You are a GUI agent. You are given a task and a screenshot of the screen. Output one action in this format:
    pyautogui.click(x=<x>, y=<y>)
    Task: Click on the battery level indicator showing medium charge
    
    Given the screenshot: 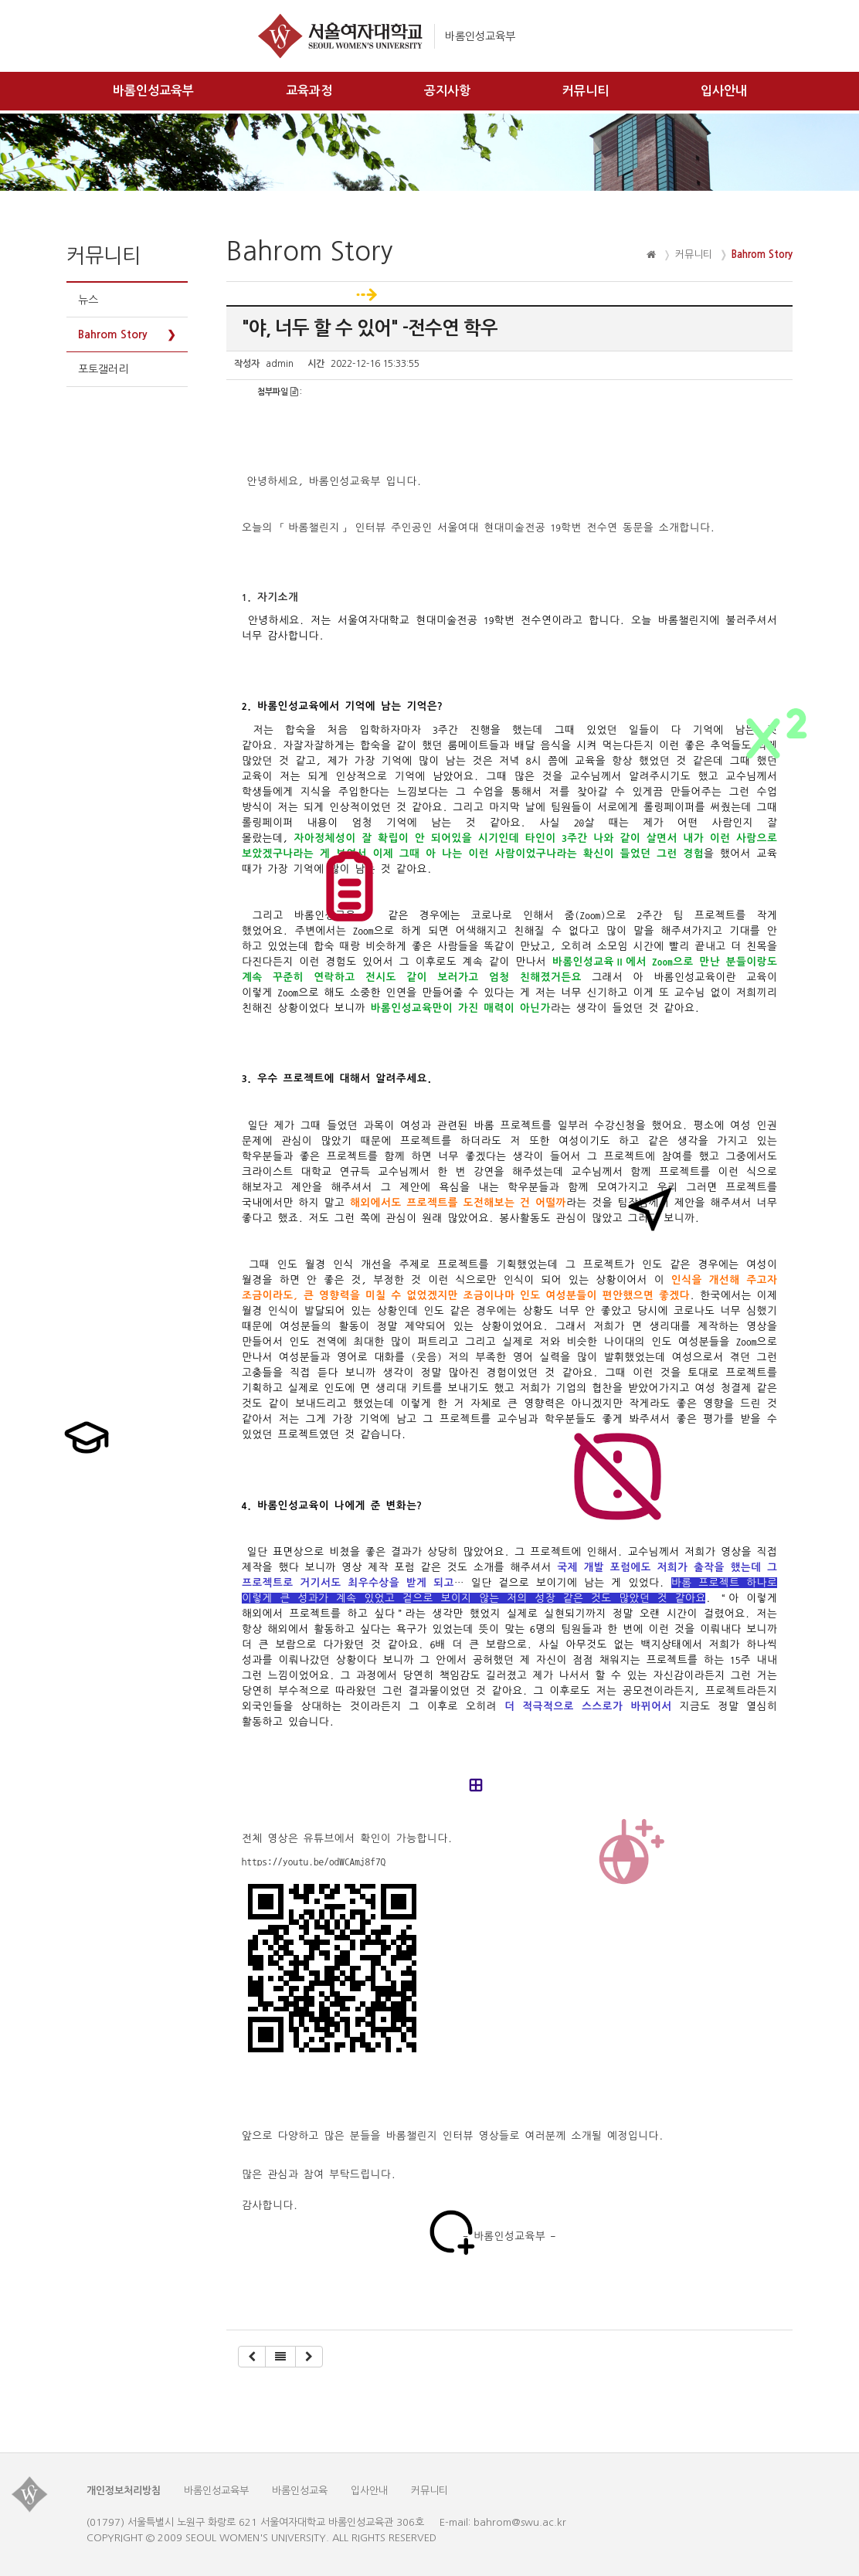 What is the action you would take?
    pyautogui.click(x=349, y=886)
    